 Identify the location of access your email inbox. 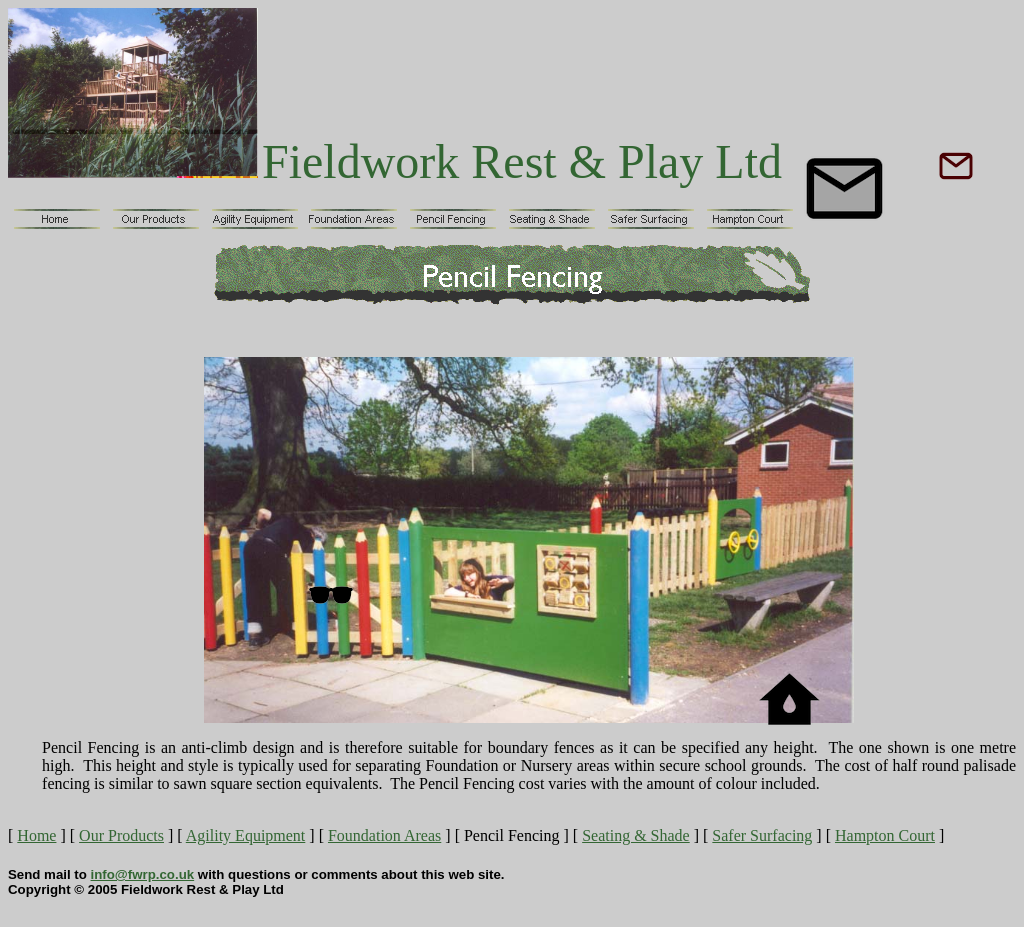
(844, 188).